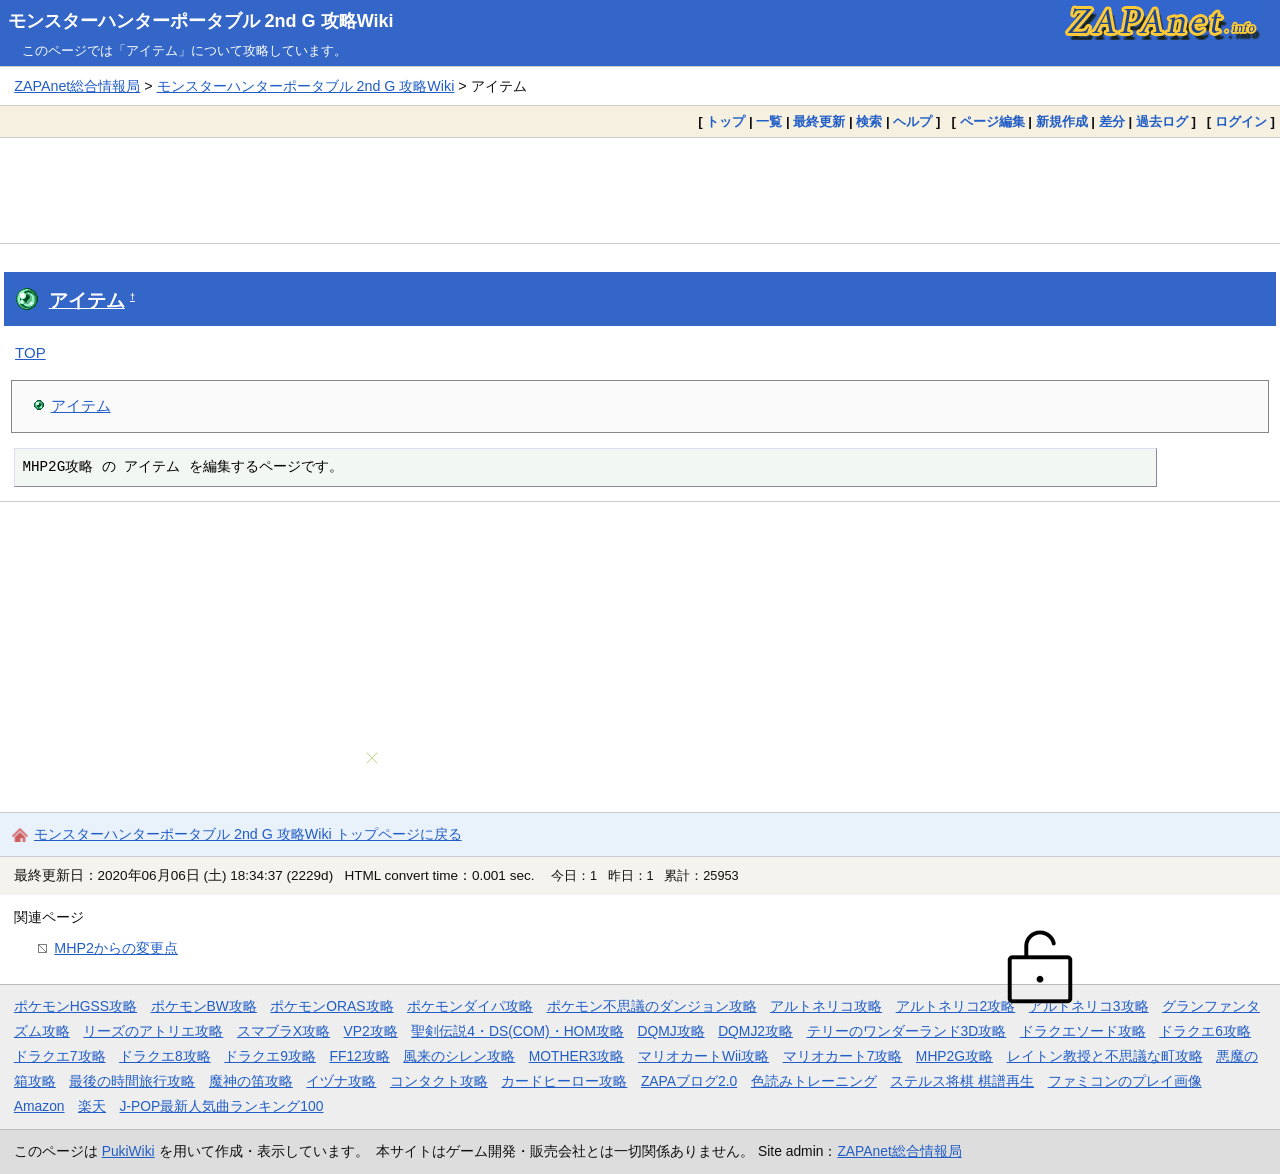 The image size is (1280, 1174). What do you see at coordinates (1040, 971) in the screenshot?
I see `unlocked or unsecured state` at bounding box center [1040, 971].